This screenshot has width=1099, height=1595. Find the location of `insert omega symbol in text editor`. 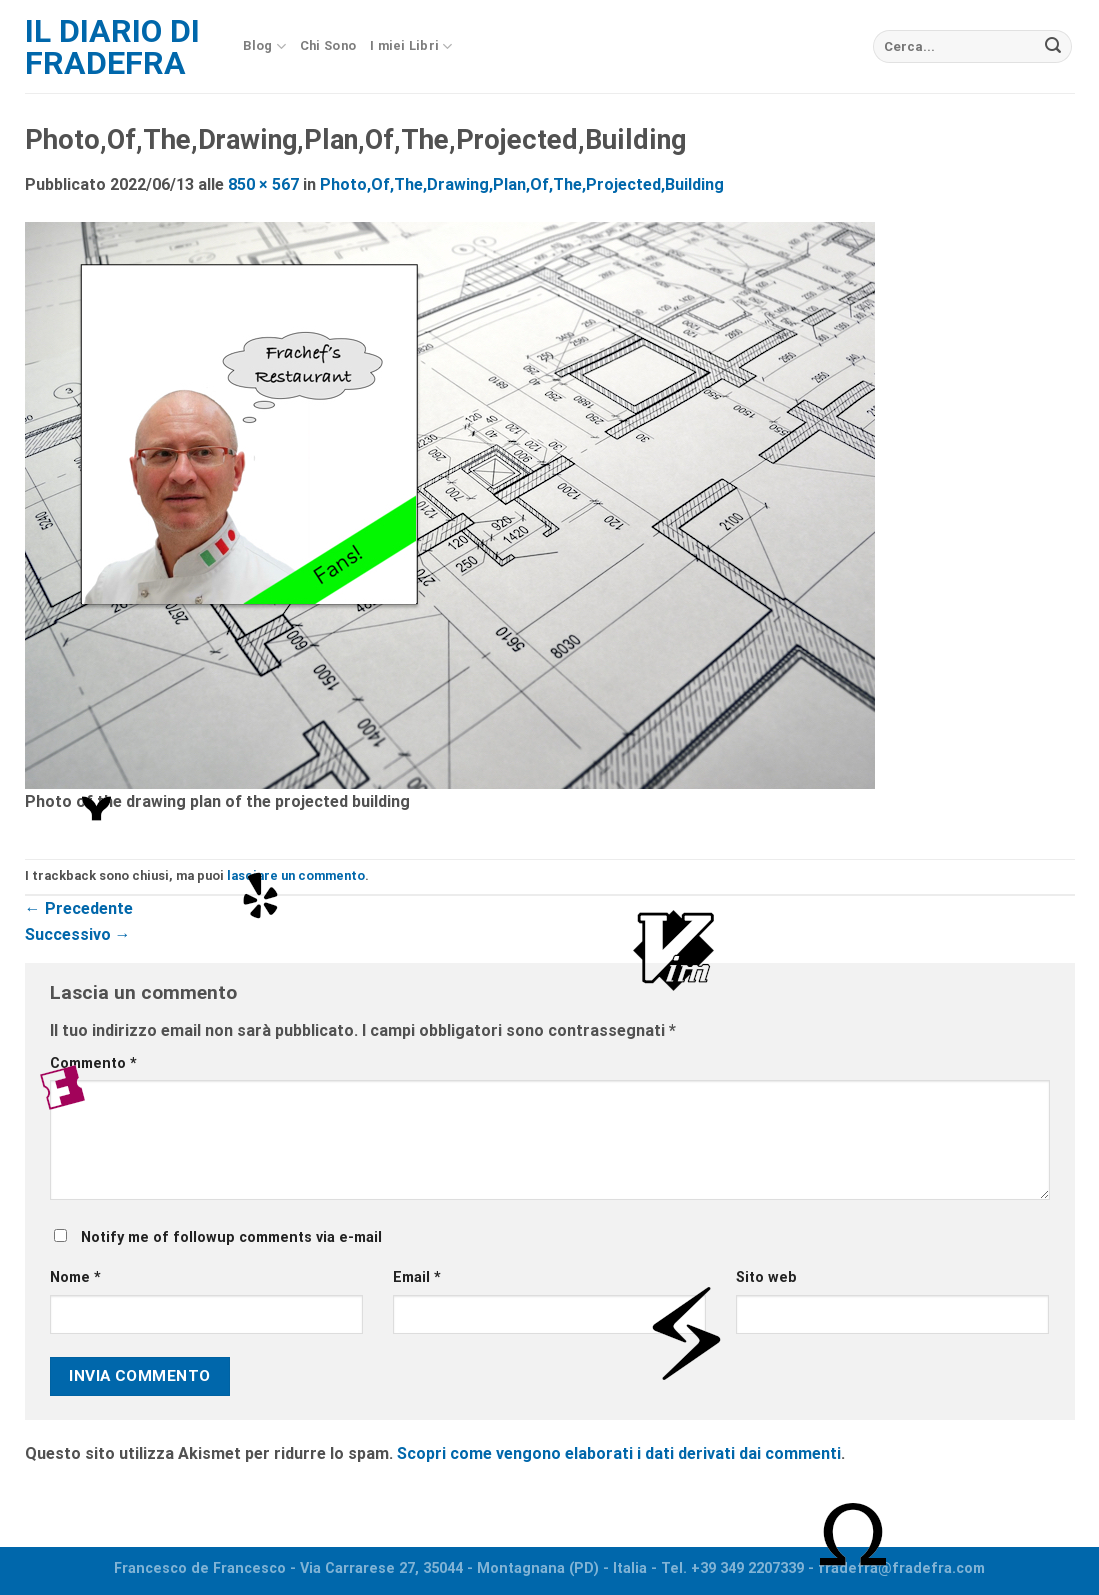

insert omega symbol in text editor is located at coordinates (853, 1536).